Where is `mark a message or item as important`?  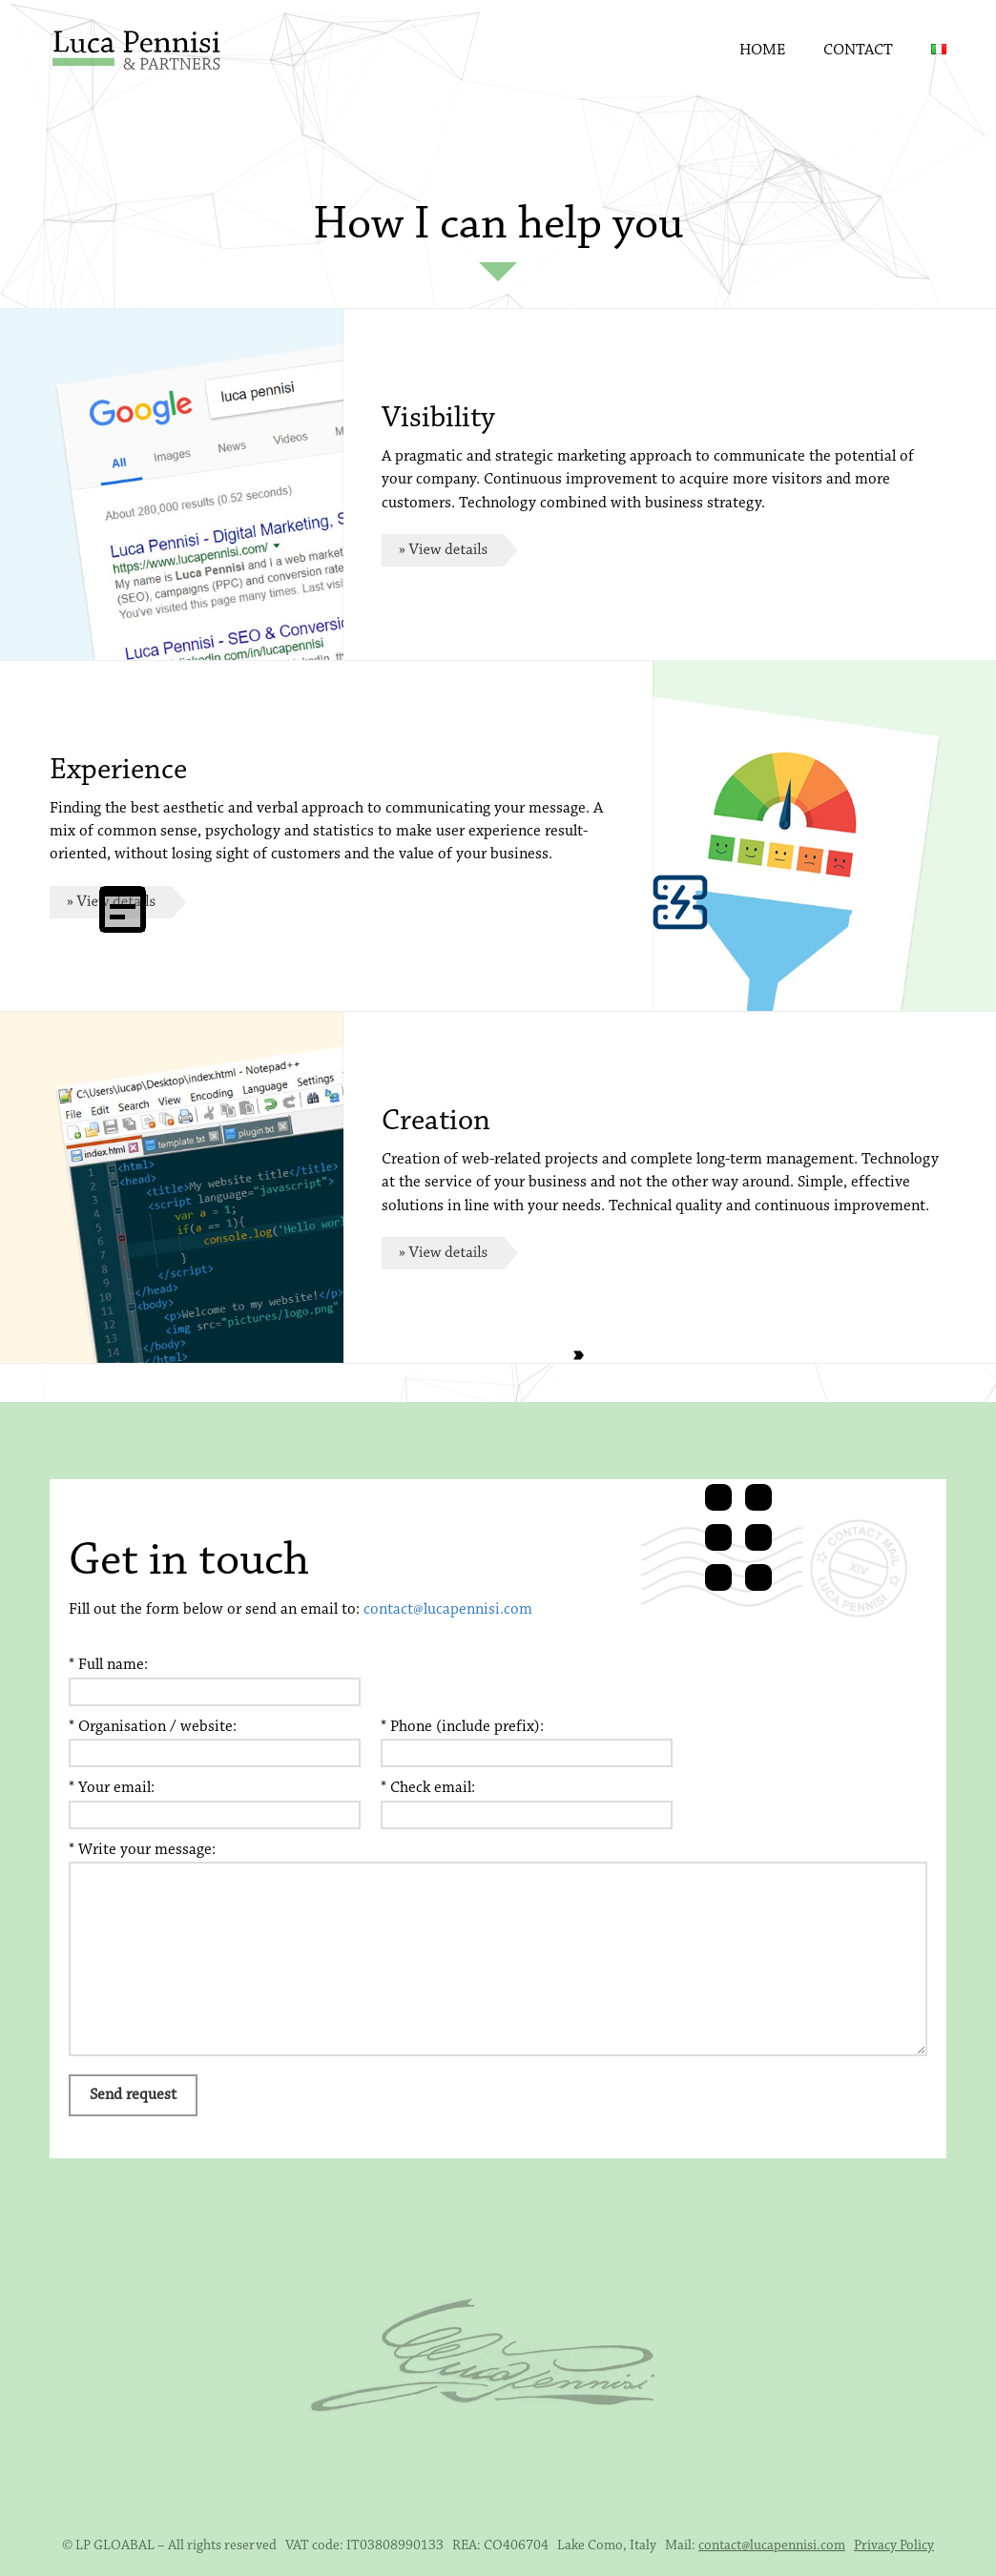 mark a message or item as important is located at coordinates (578, 1355).